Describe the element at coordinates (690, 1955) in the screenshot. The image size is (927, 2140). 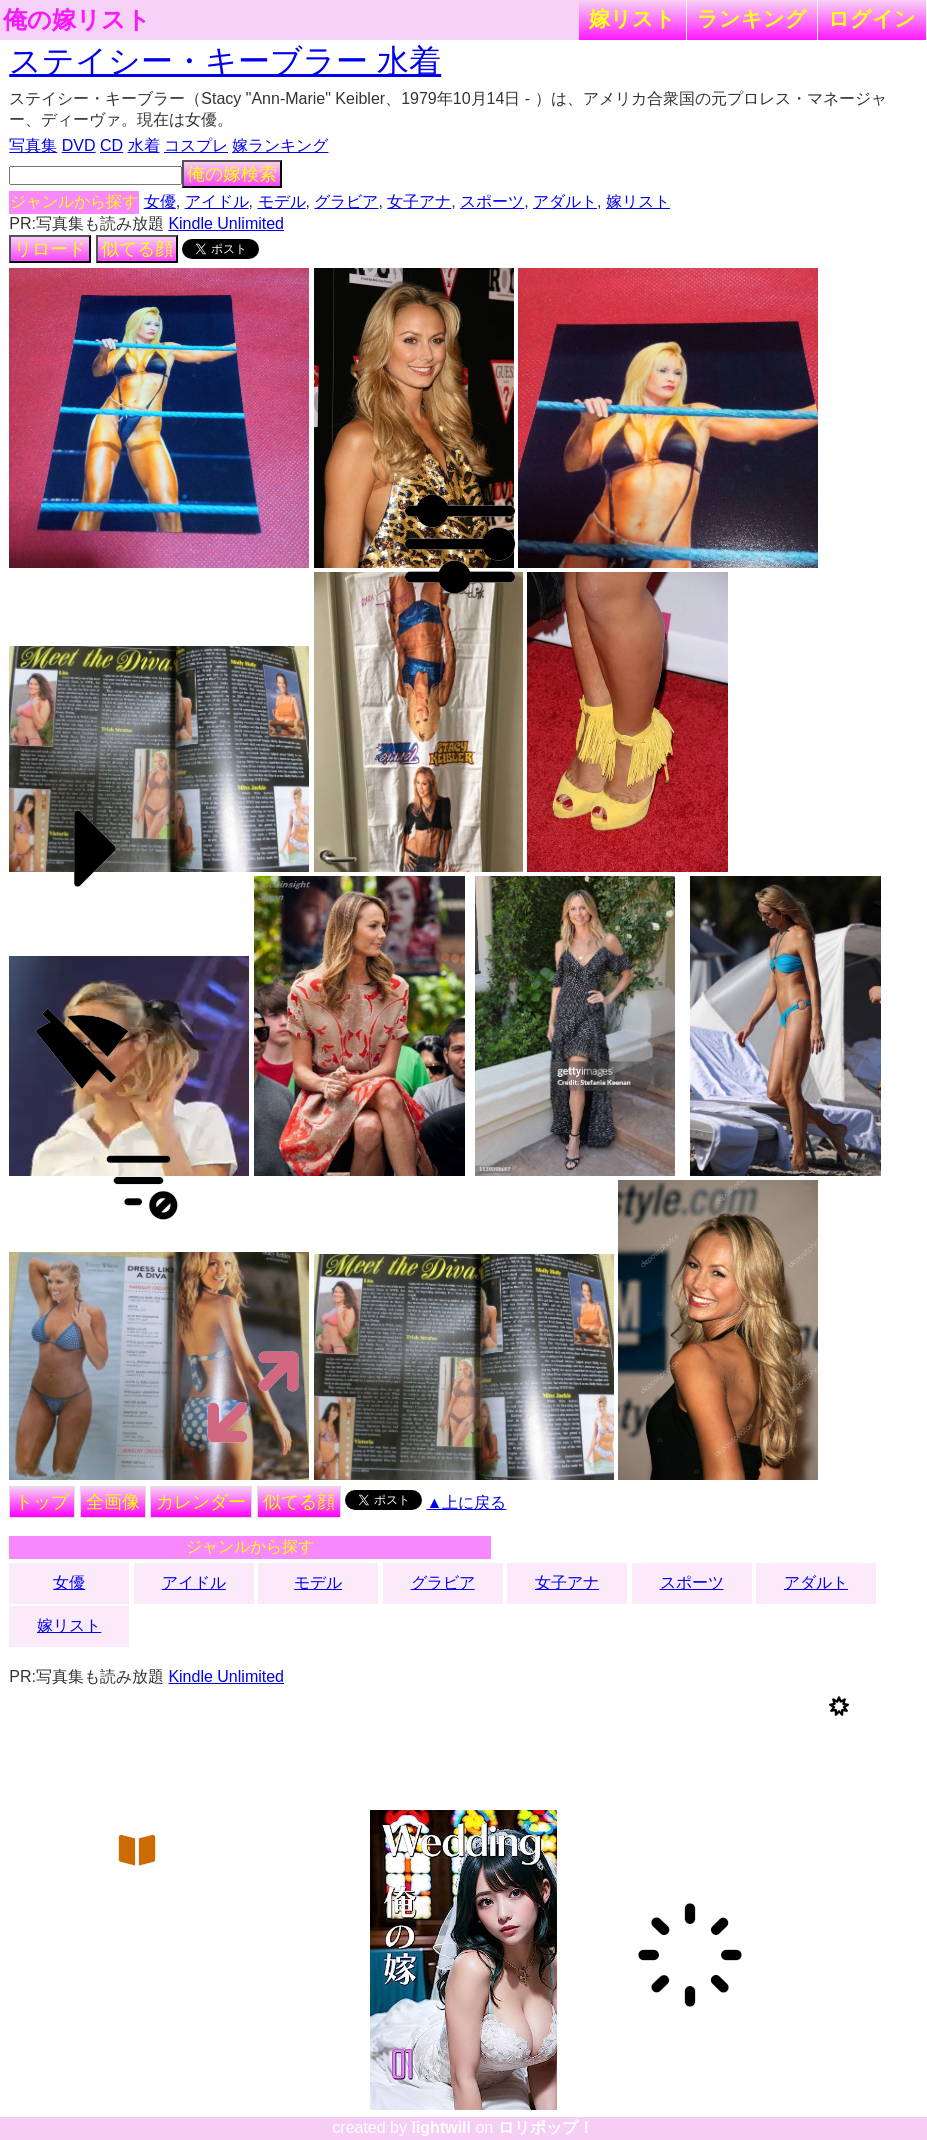
I see `loading content in progress` at that location.